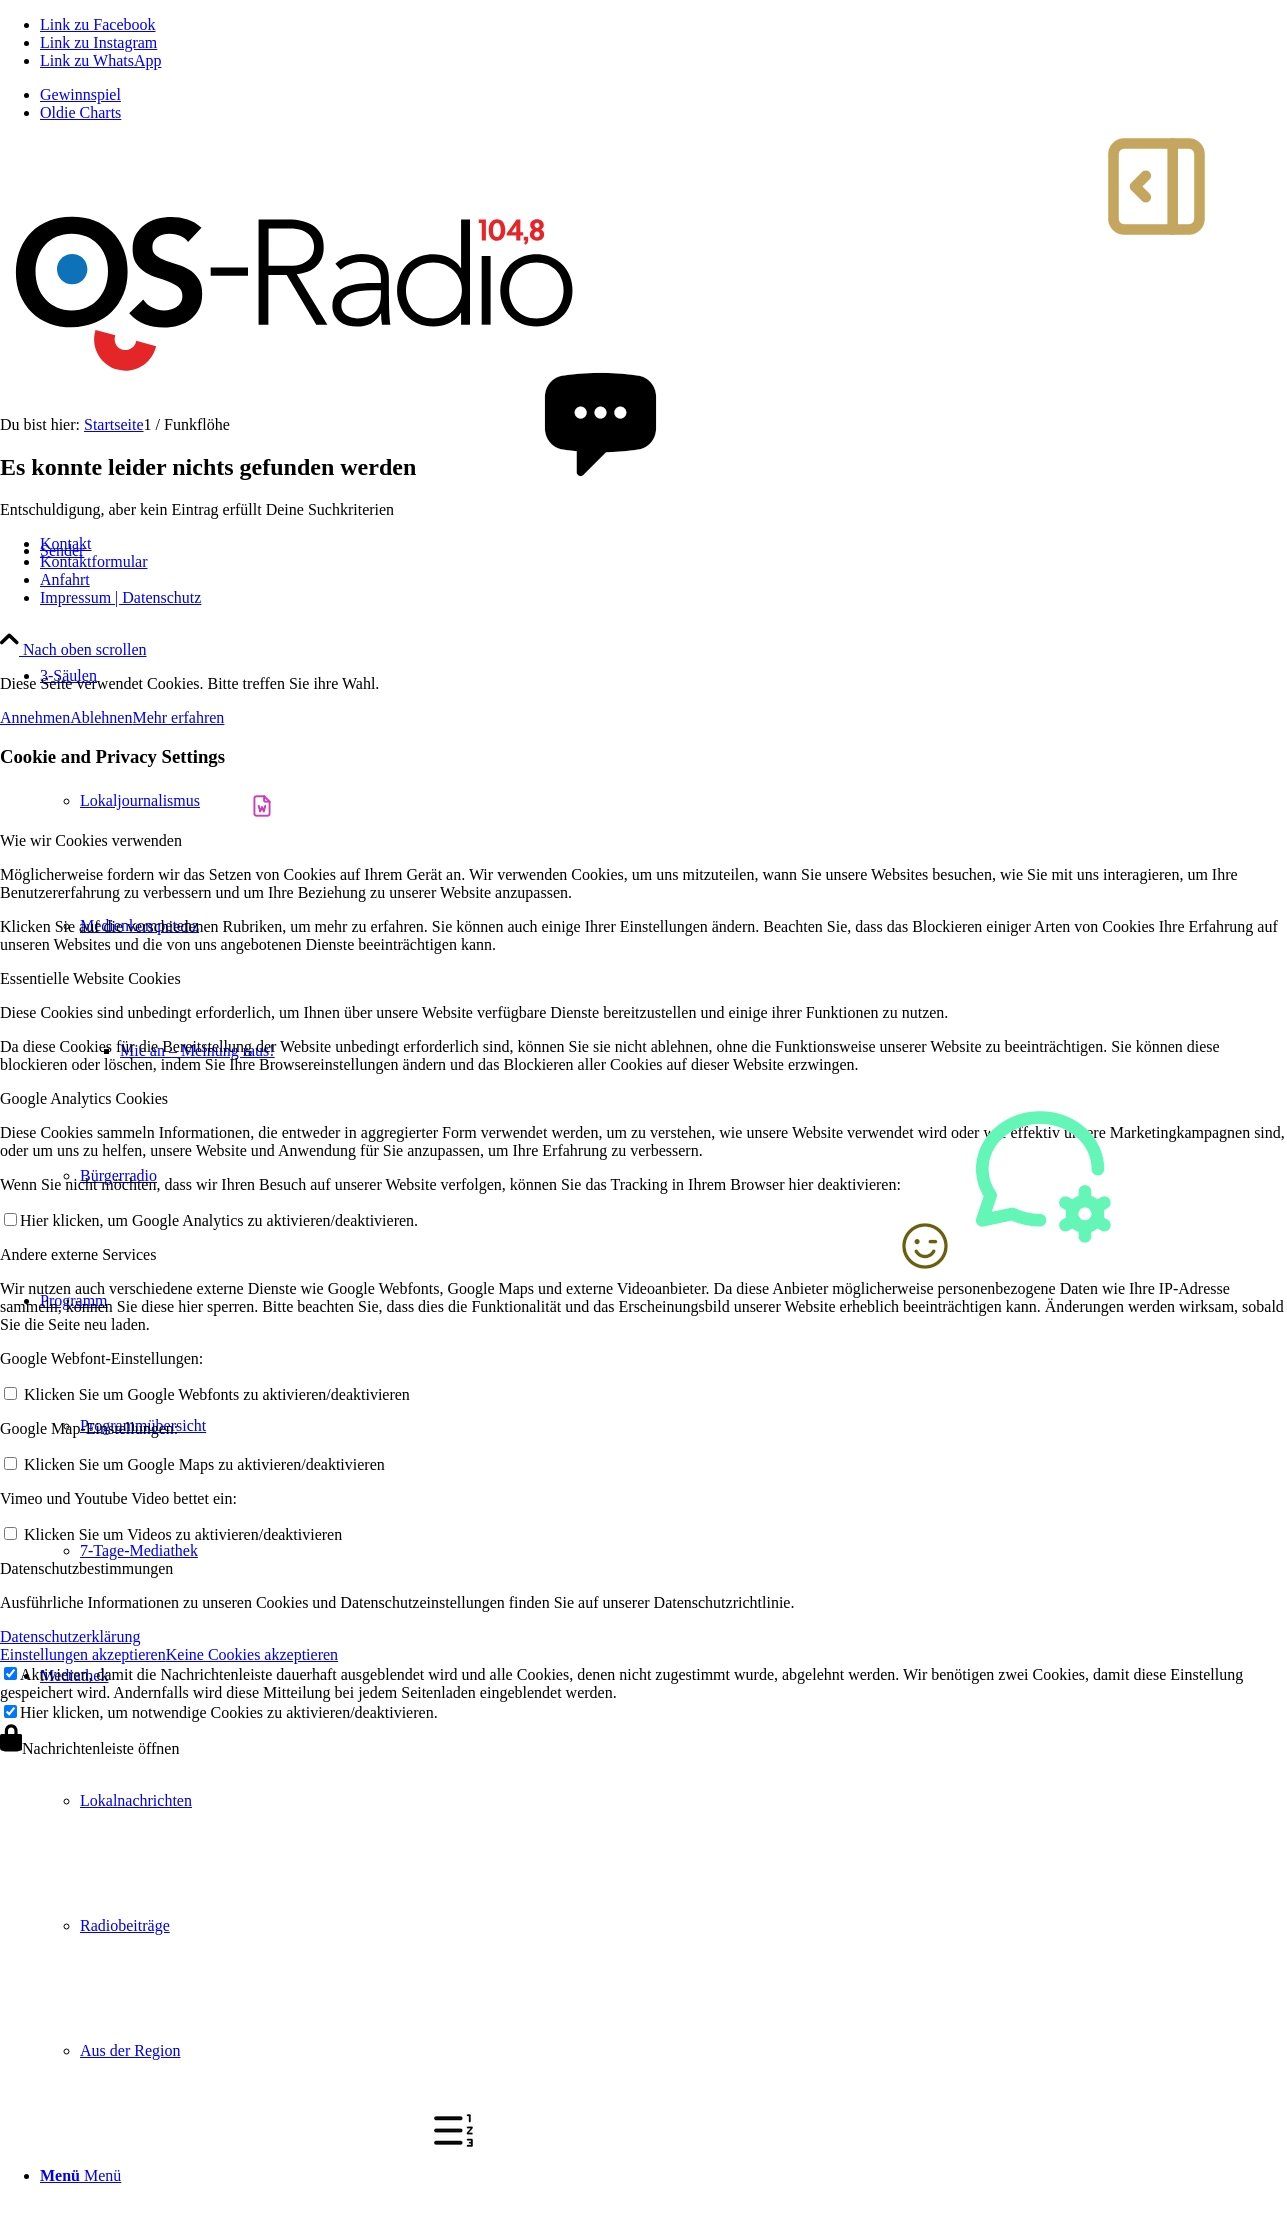 This screenshot has width=1287, height=2238. I want to click on expand the right sidebar panel, so click(1156, 186).